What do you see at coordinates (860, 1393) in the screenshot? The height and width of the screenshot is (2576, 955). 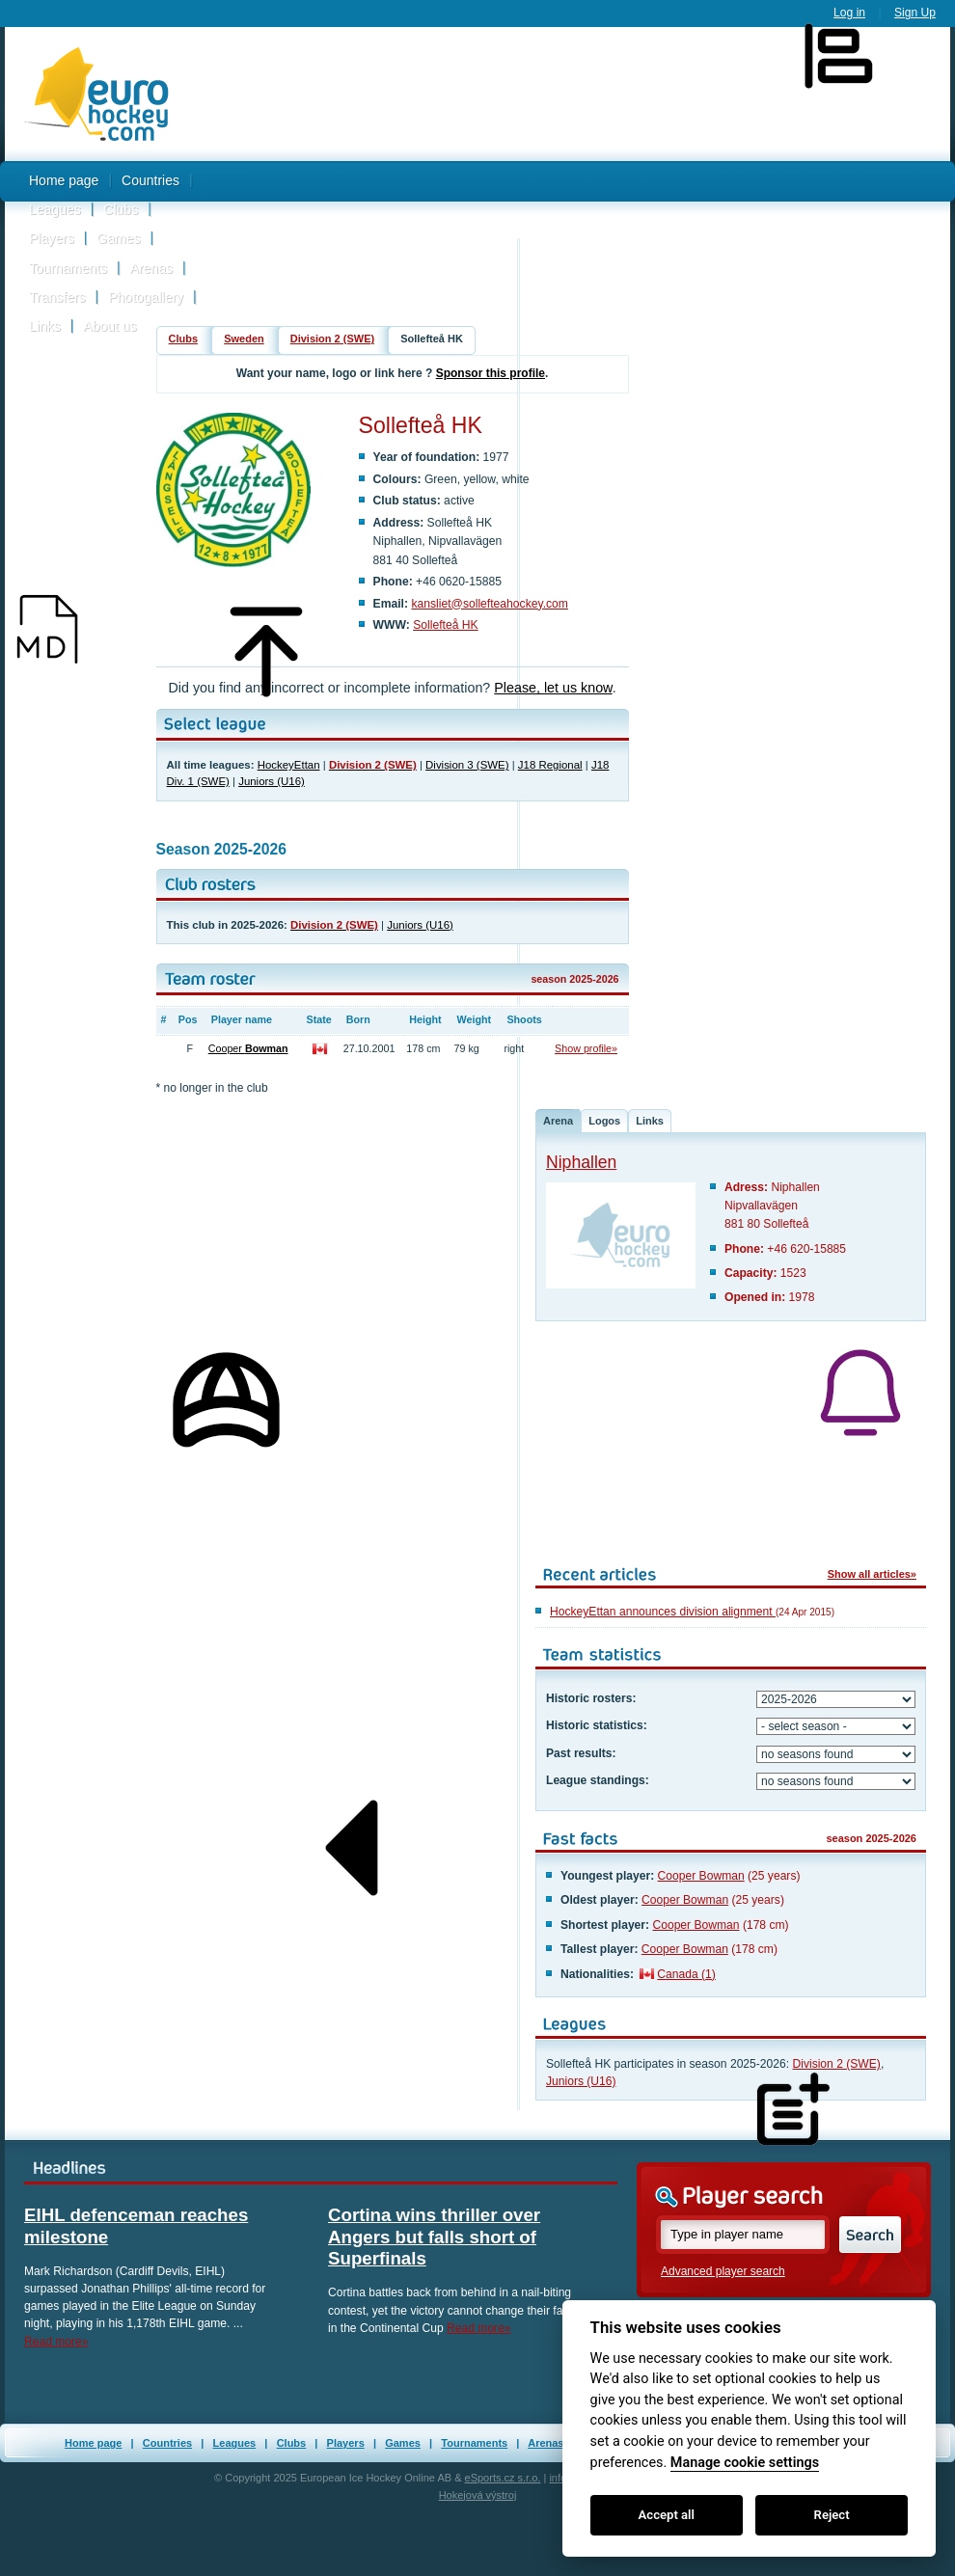 I see `view notifications` at bounding box center [860, 1393].